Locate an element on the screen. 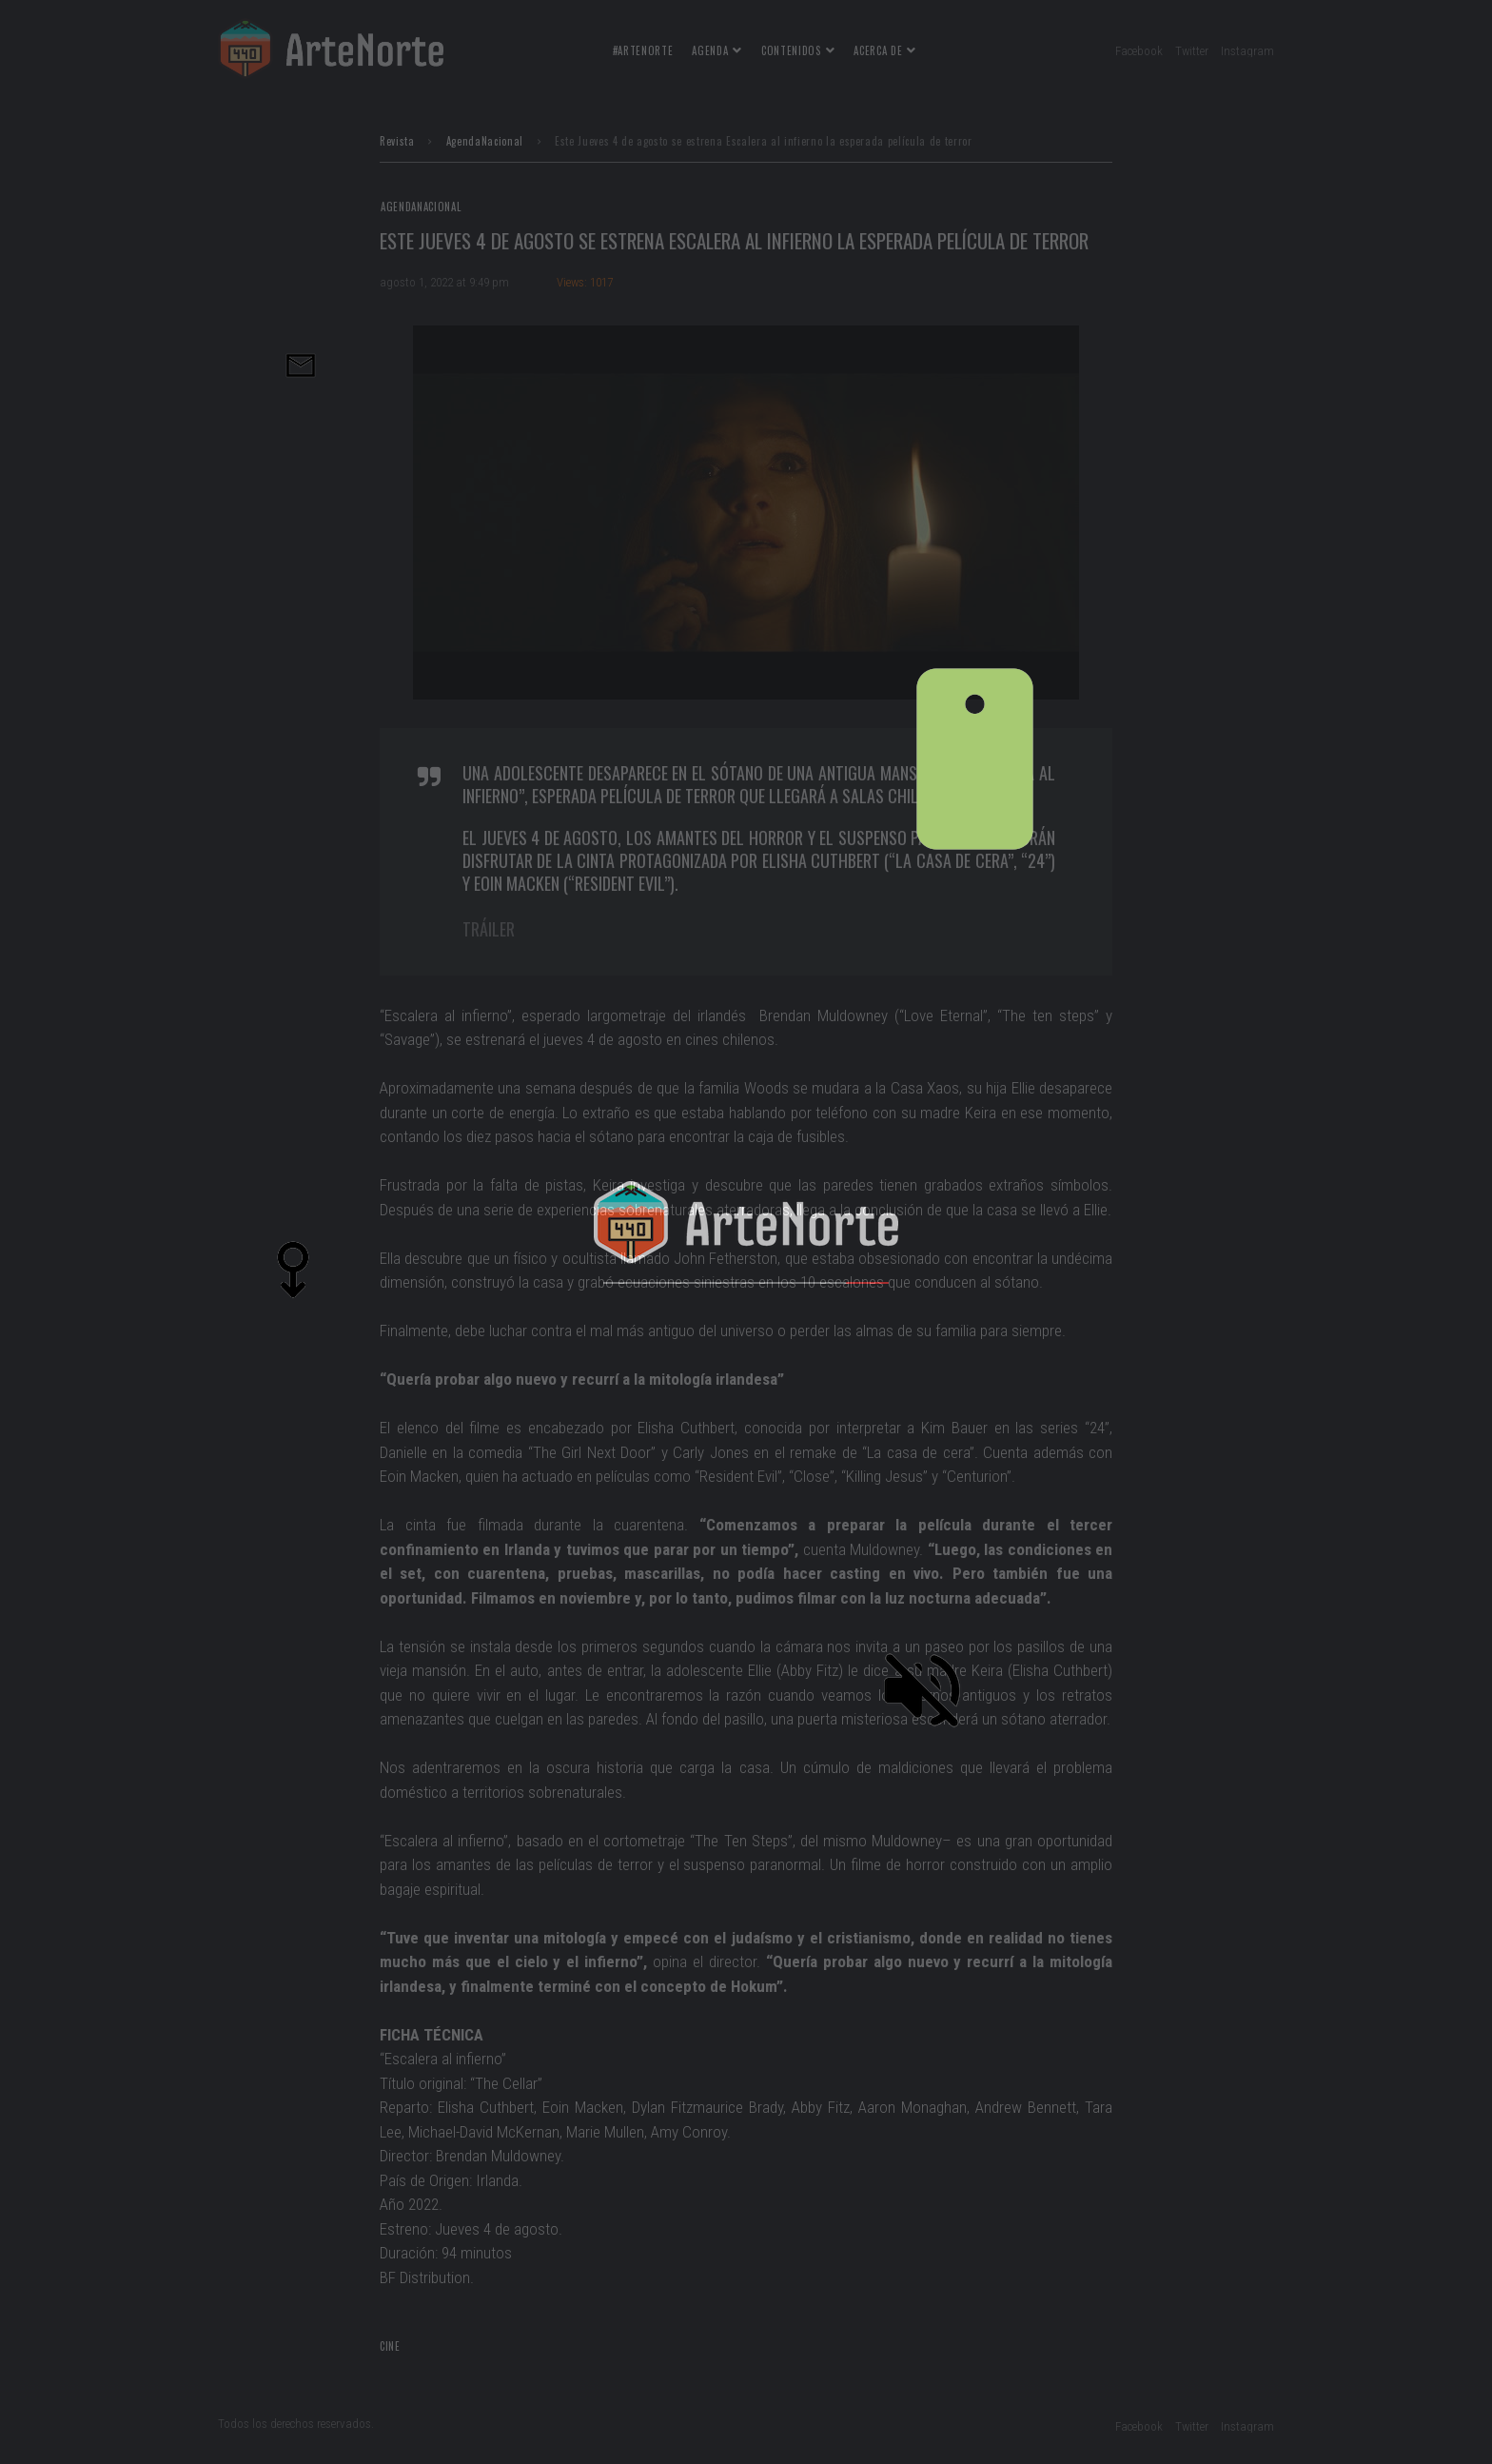  mute audio or sound is located at coordinates (922, 1690).